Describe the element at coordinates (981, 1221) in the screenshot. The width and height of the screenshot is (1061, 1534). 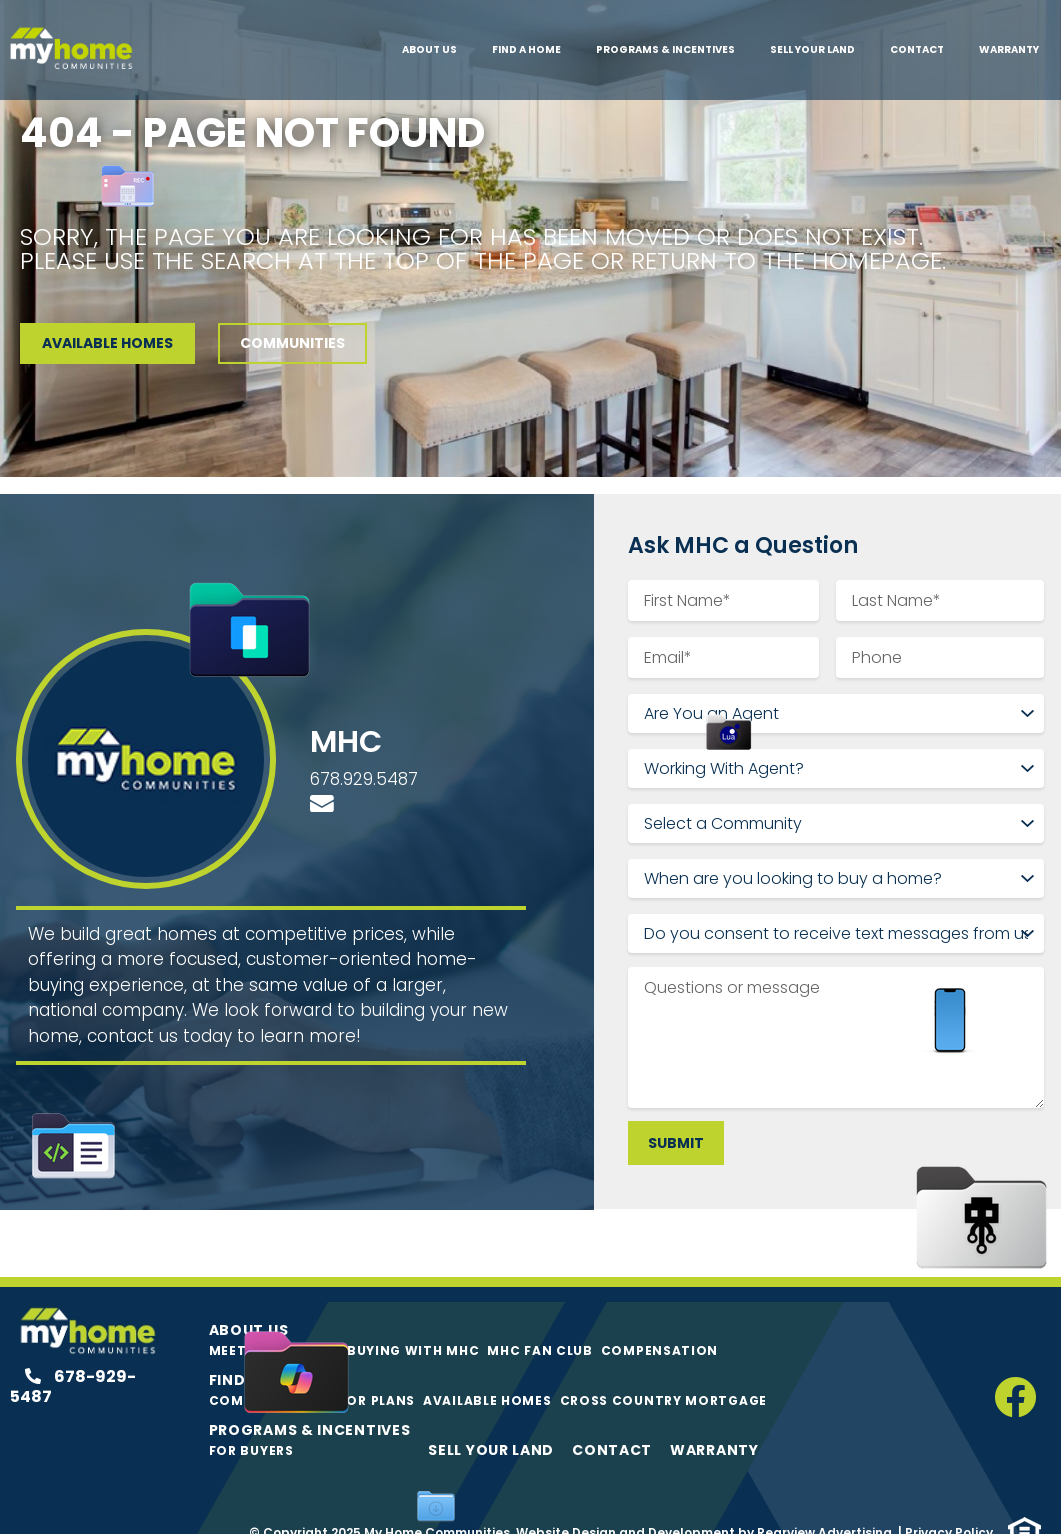
I see `folder containing USB security testing tools` at that location.